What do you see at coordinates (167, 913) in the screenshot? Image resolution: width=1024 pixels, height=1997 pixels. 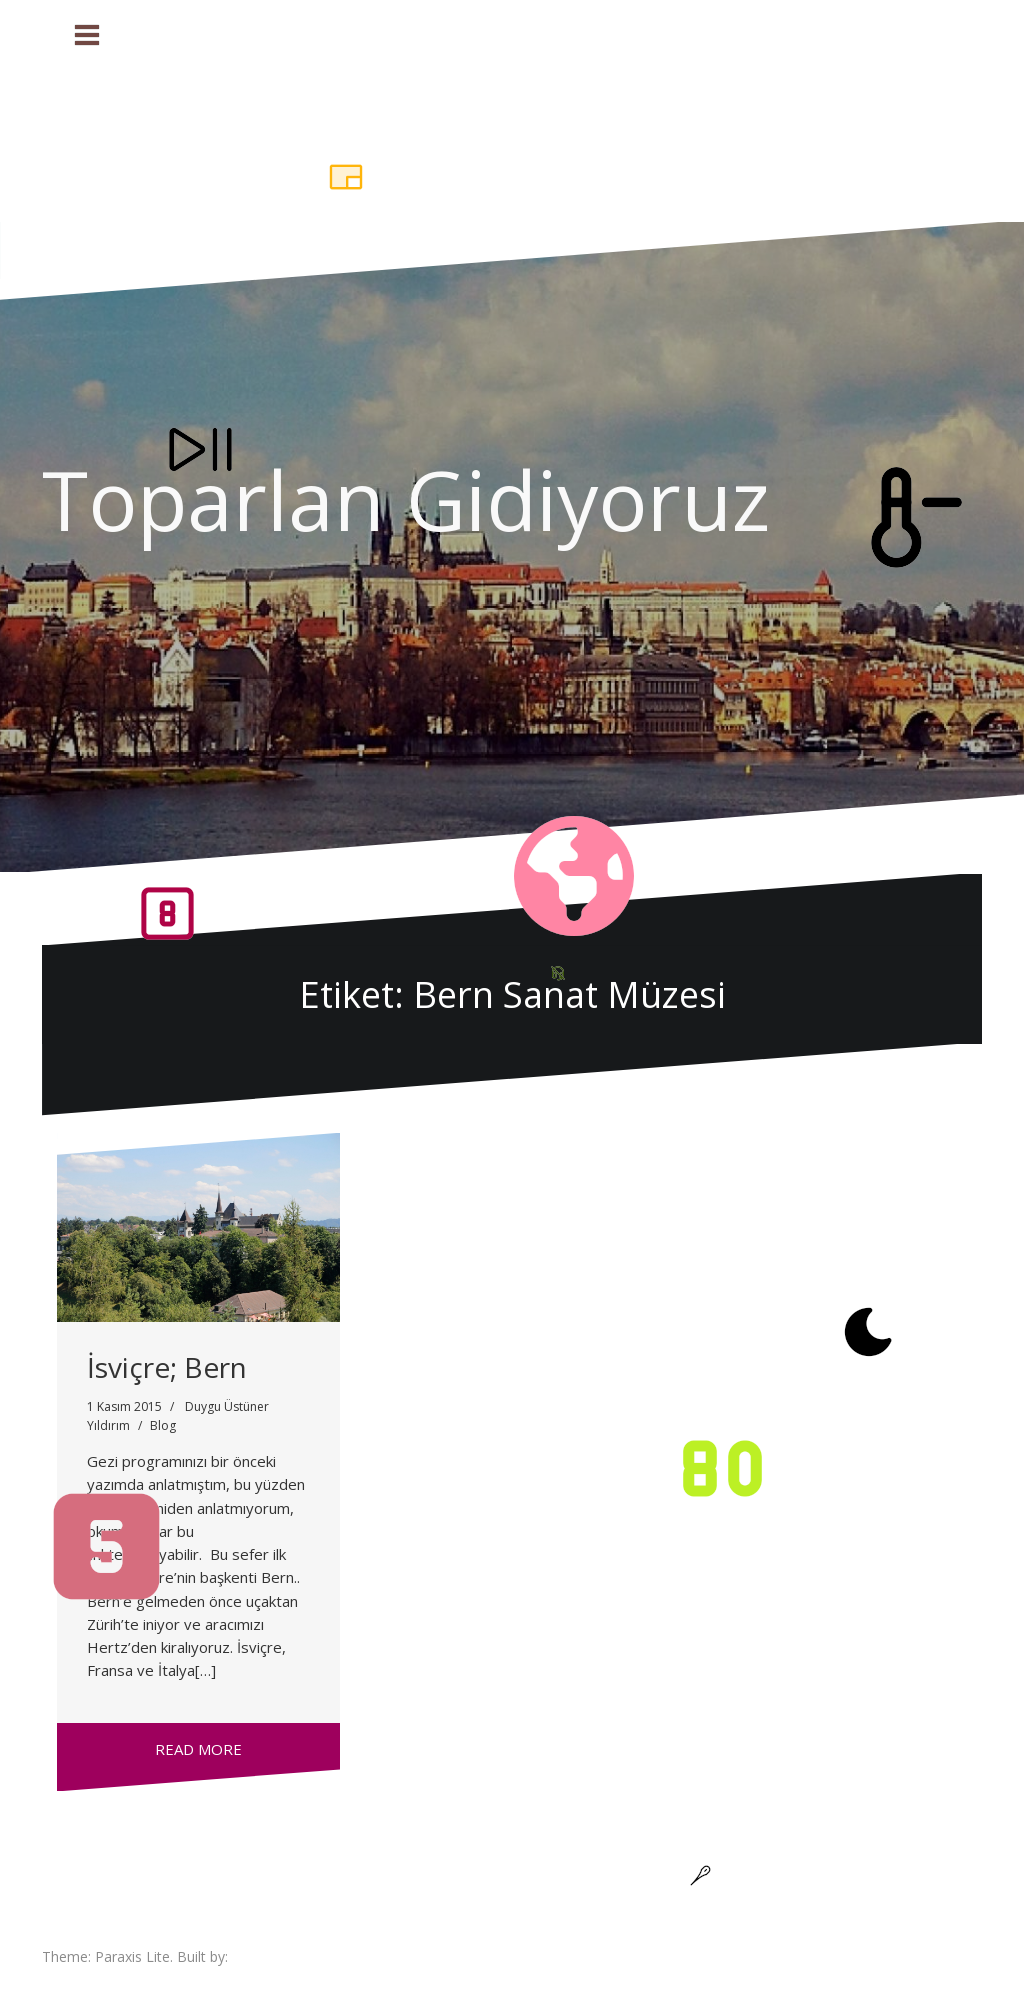 I see `select item number 8 from a list` at bounding box center [167, 913].